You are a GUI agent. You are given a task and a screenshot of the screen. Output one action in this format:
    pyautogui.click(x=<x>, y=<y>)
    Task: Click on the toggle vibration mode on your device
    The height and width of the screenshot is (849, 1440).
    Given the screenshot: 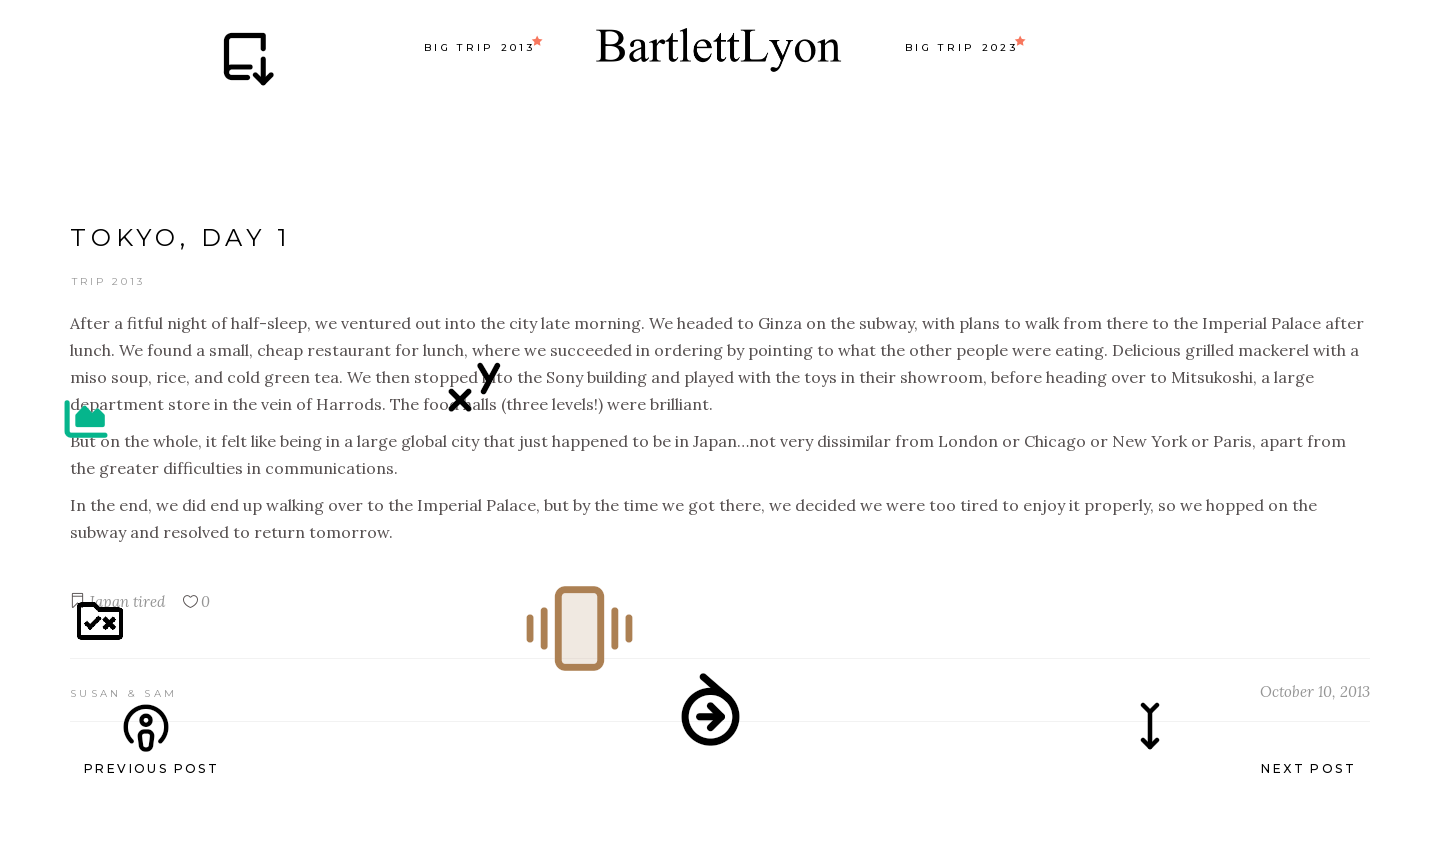 What is the action you would take?
    pyautogui.click(x=579, y=628)
    